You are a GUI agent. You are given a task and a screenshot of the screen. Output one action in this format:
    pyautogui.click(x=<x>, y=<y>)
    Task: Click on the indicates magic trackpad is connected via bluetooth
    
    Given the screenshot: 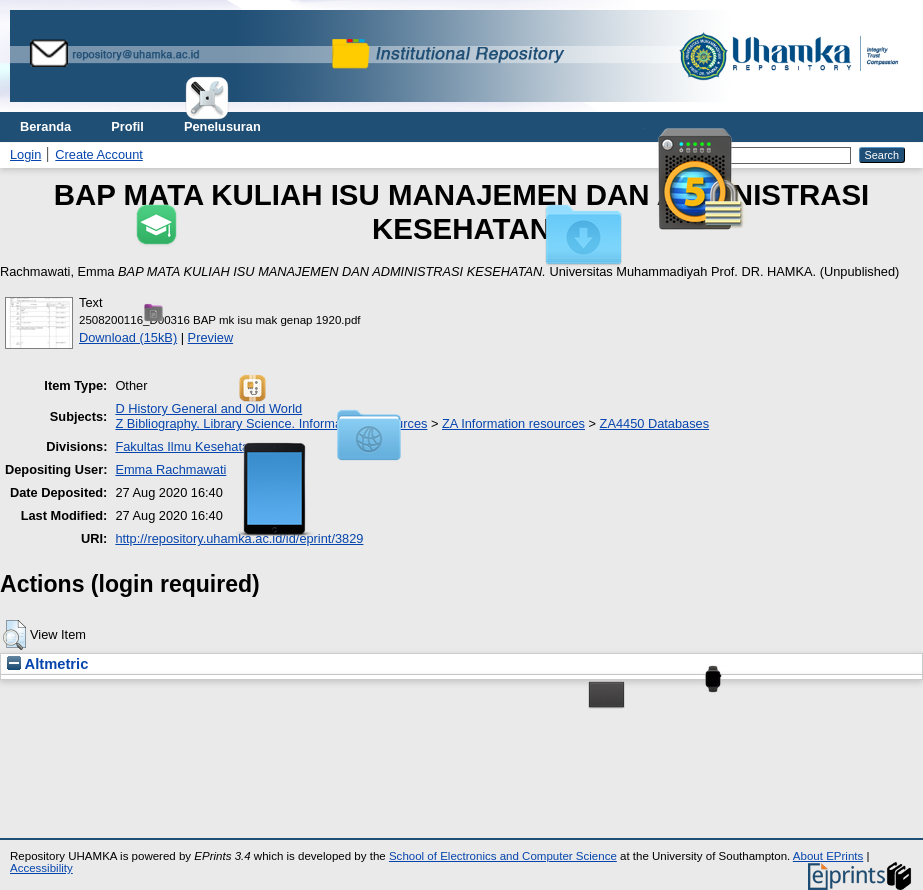 What is the action you would take?
    pyautogui.click(x=606, y=694)
    